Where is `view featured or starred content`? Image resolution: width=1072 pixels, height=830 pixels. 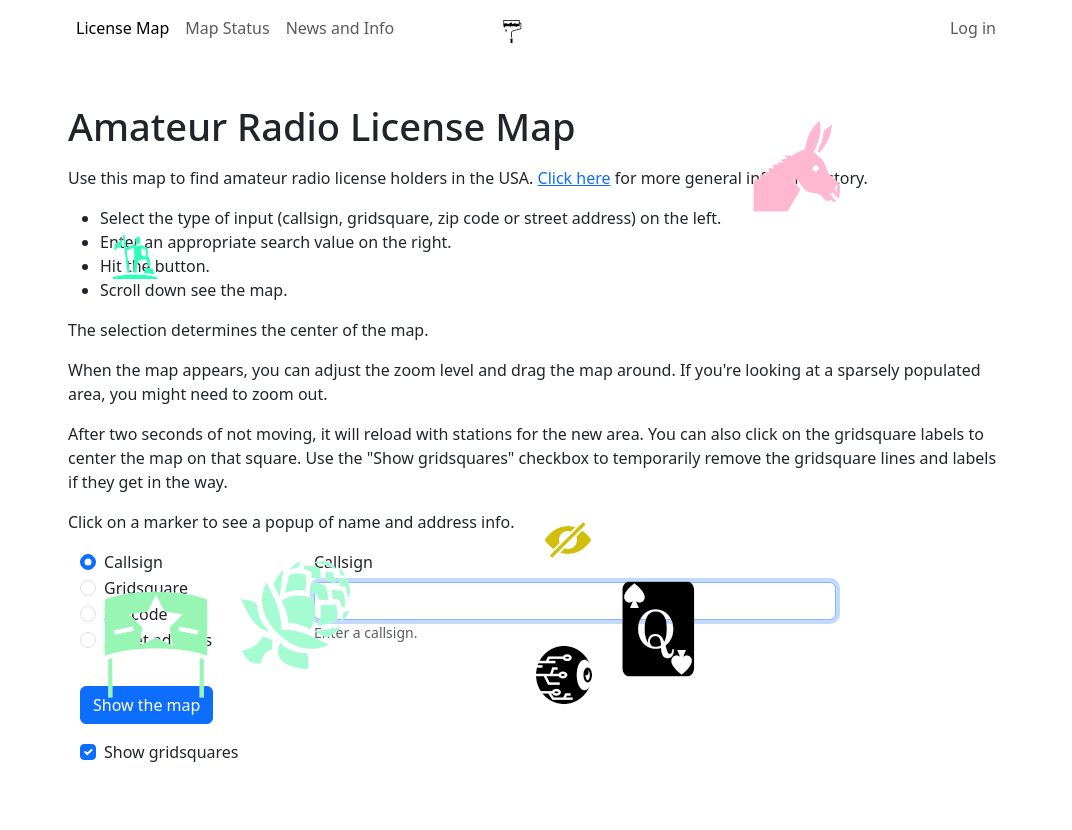 view featured or starred content is located at coordinates (156, 644).